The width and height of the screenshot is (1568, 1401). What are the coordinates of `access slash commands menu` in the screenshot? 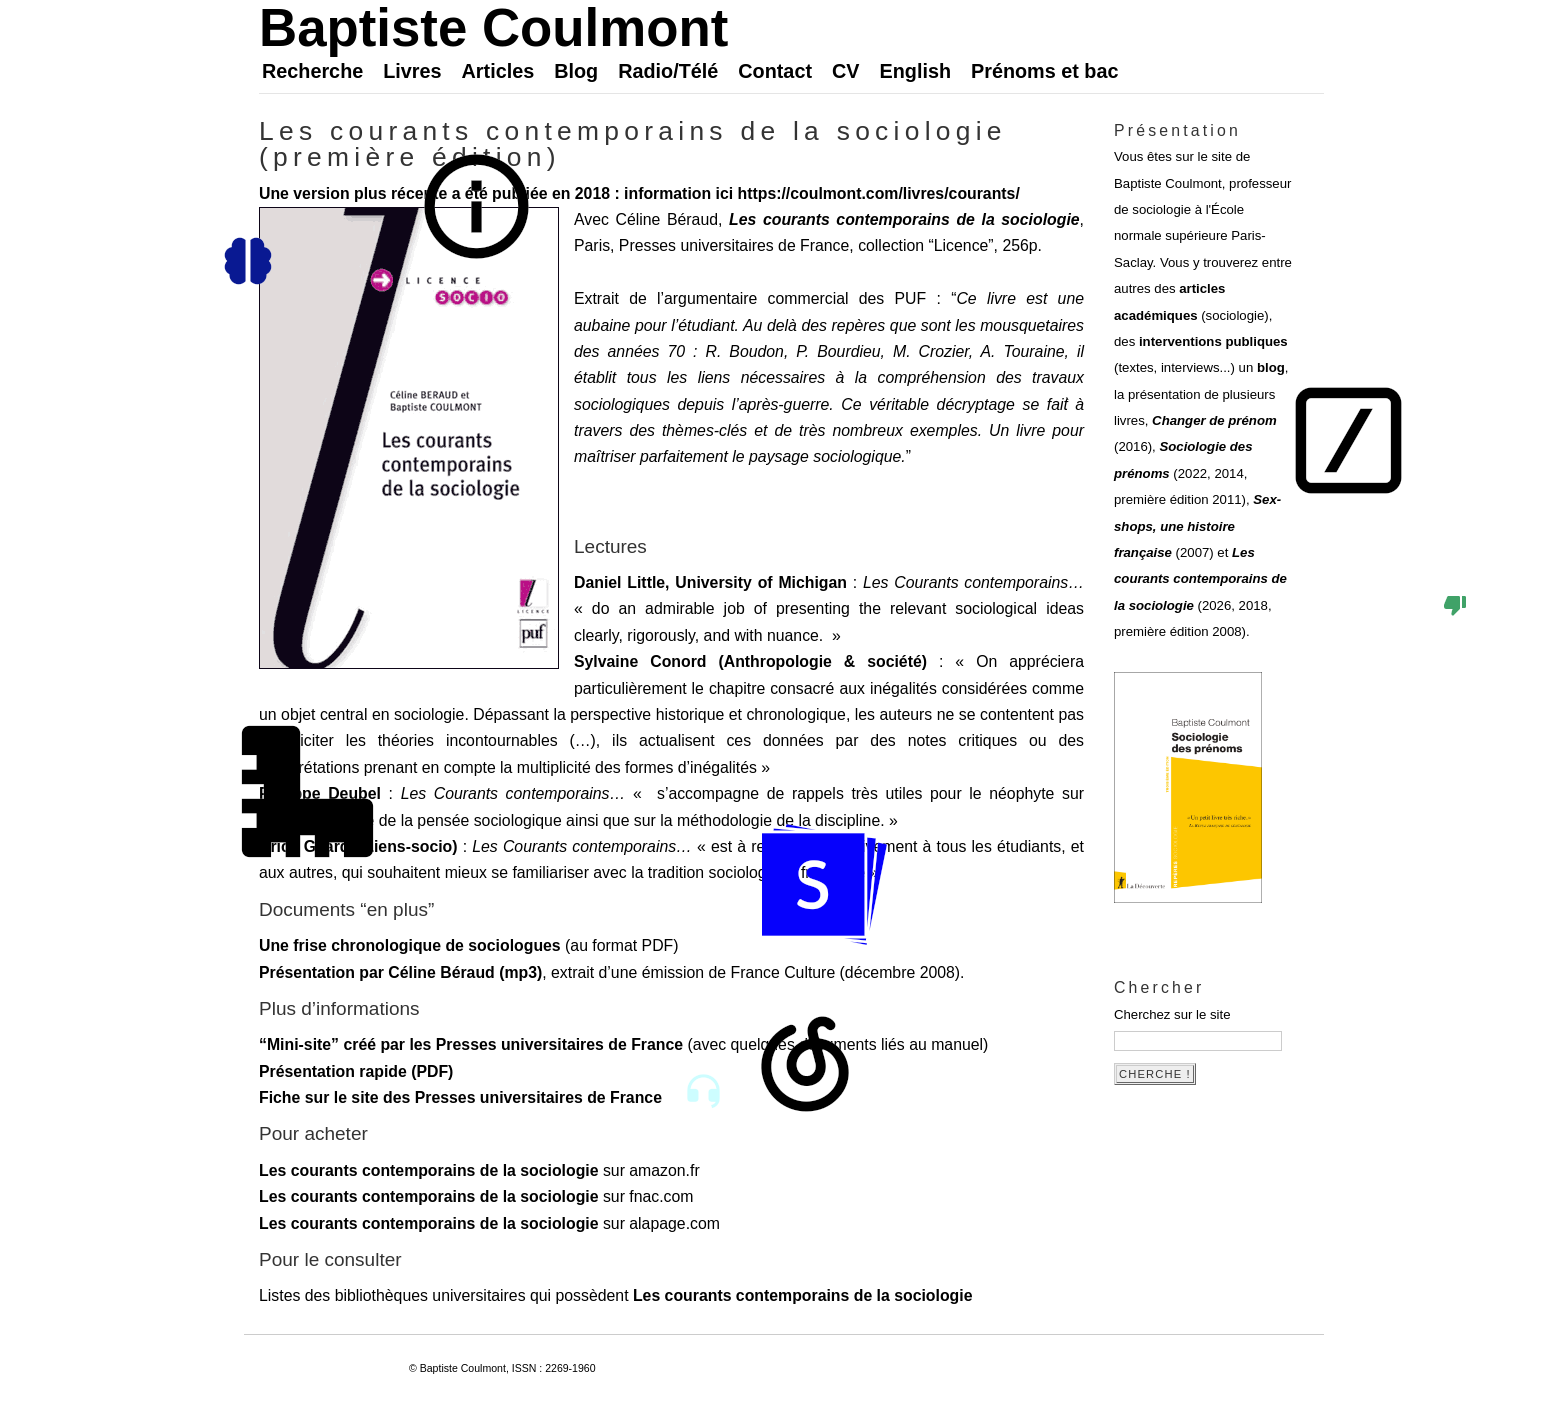 It's located at (1348, 440).